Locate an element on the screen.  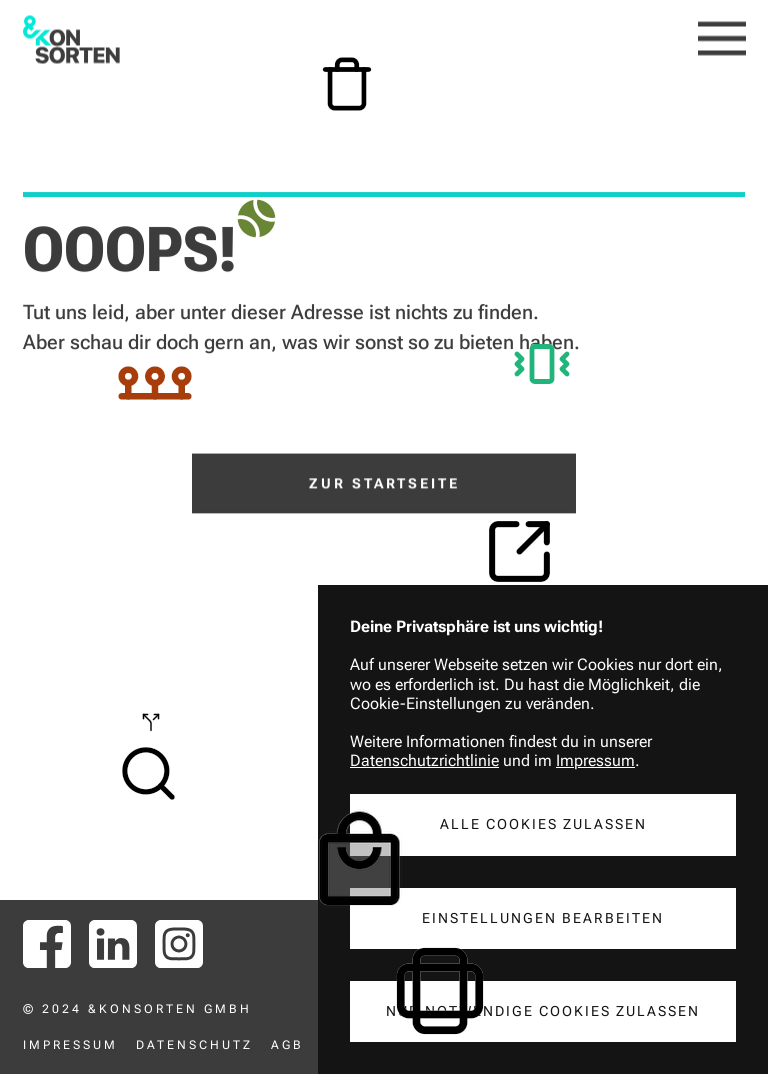
access shopping or retail features is located at coordinates (359, 860).